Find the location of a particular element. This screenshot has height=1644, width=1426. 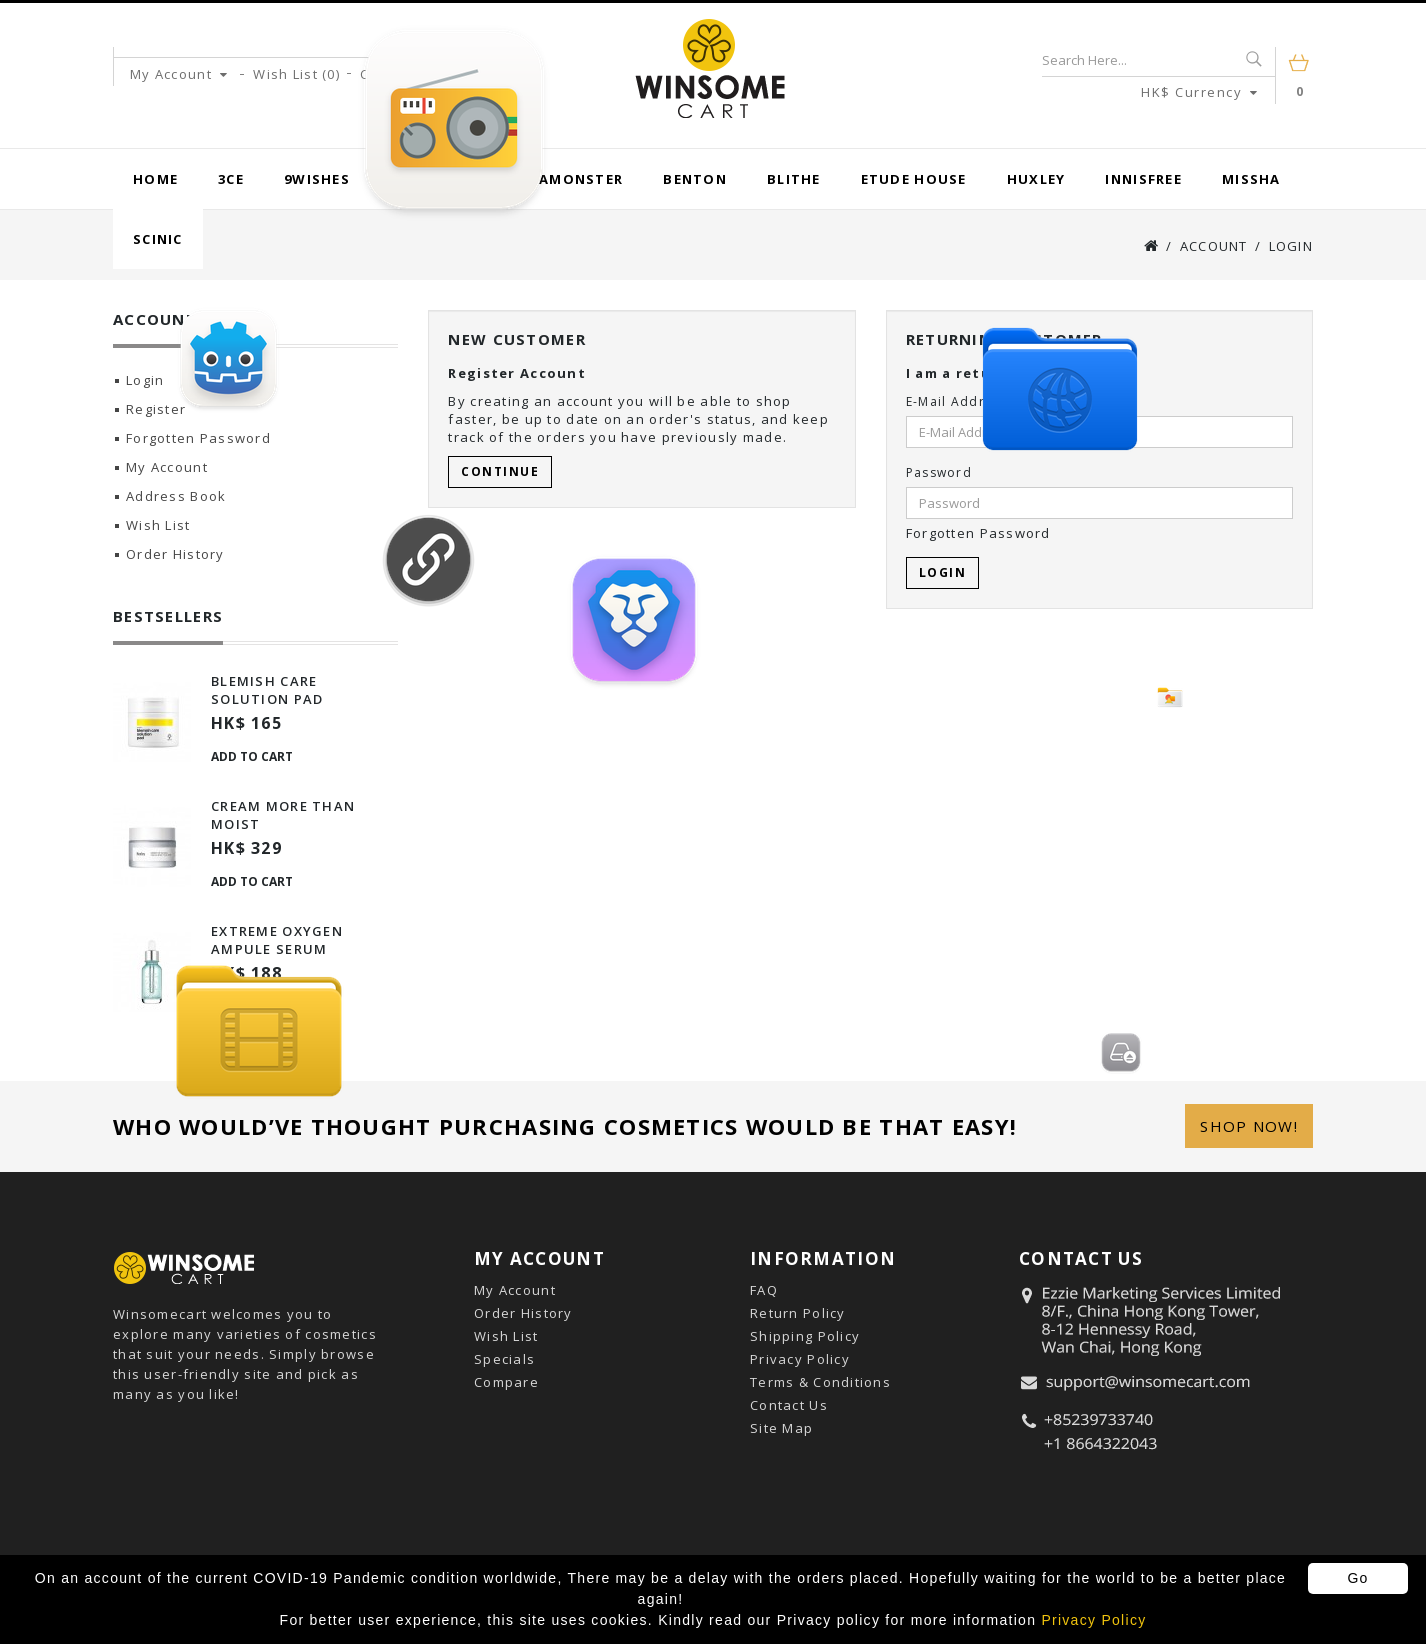

open brave browser developer edition is located at coordinates (634, 620).